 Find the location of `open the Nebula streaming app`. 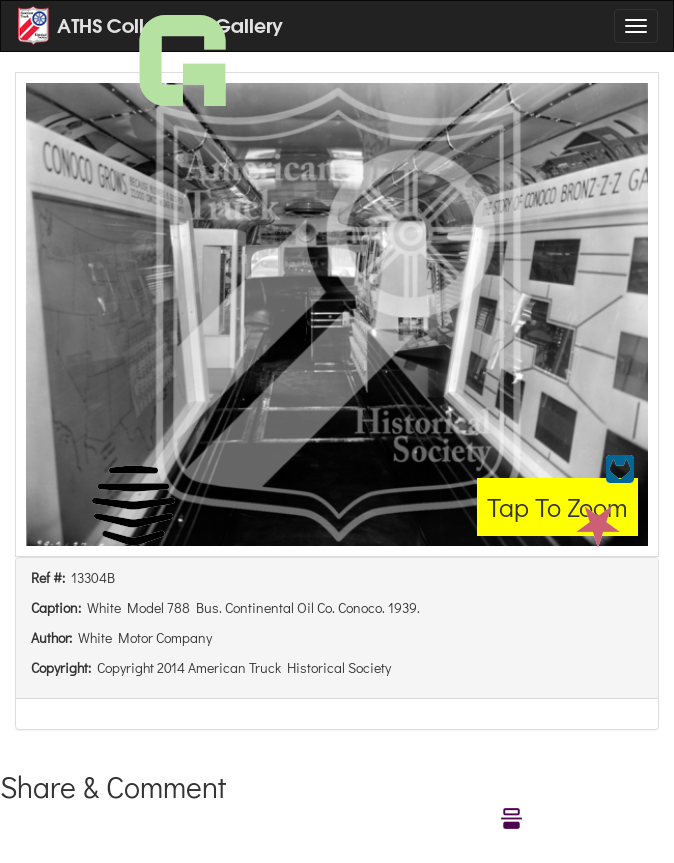

open the Nebula streaming app is located at coordinates (598, 527).